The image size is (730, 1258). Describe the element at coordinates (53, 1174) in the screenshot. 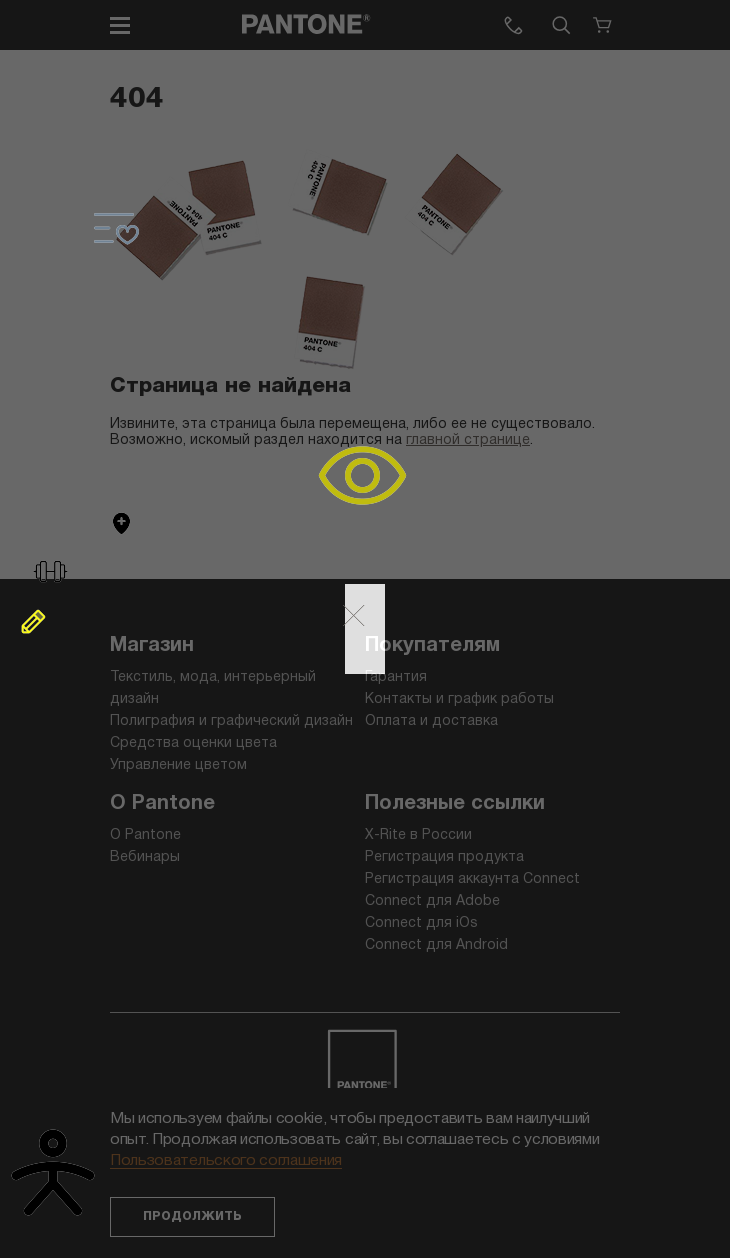

I see `view user profile` at that location.